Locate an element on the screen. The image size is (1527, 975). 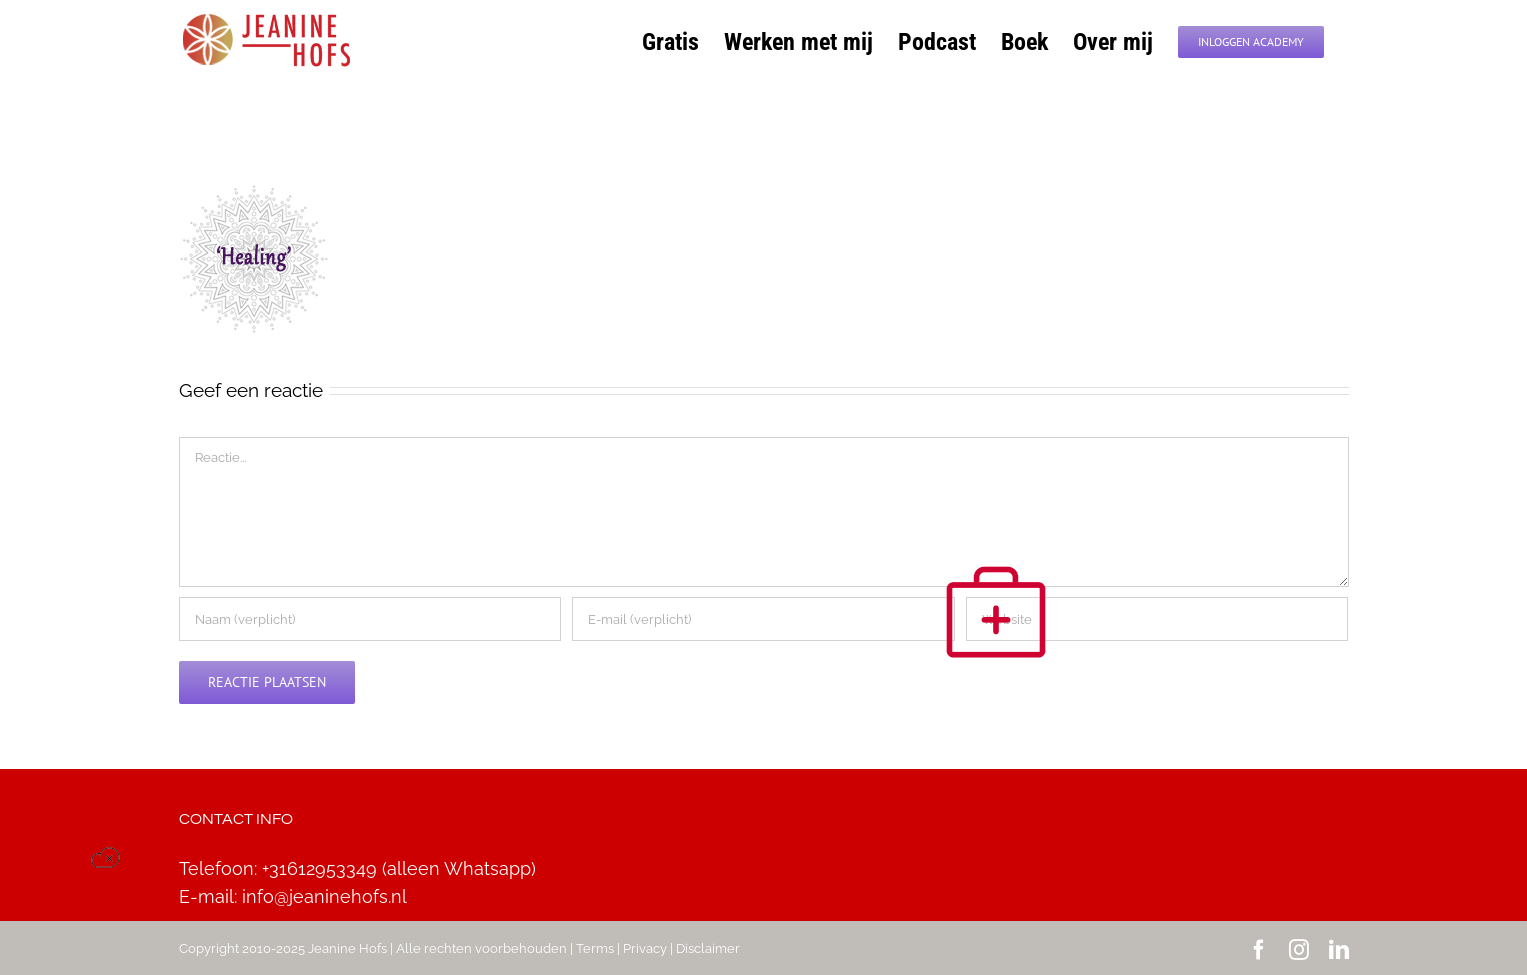
access first aid or medical resources is located at coordinates (996, 616).